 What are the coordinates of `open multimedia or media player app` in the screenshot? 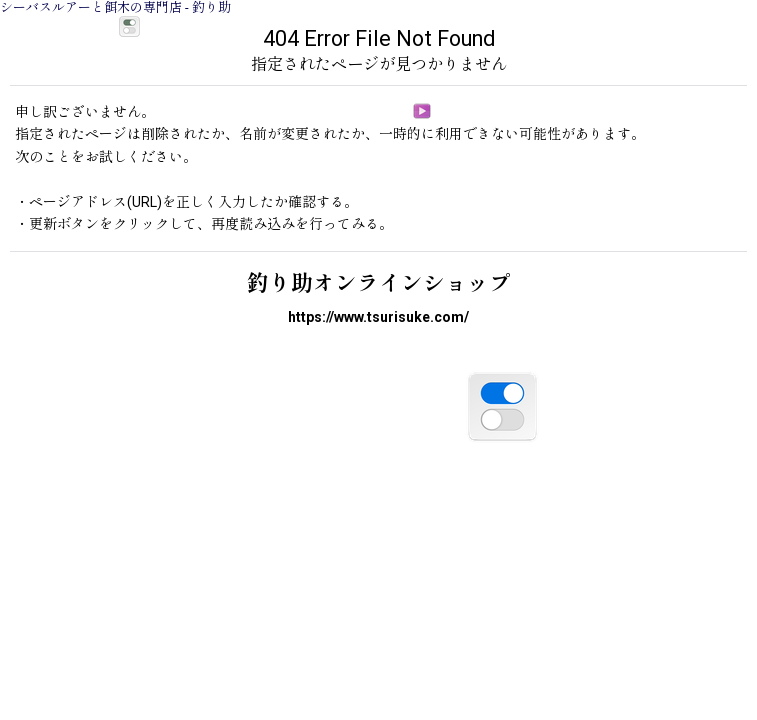 It's located at (422, 111).